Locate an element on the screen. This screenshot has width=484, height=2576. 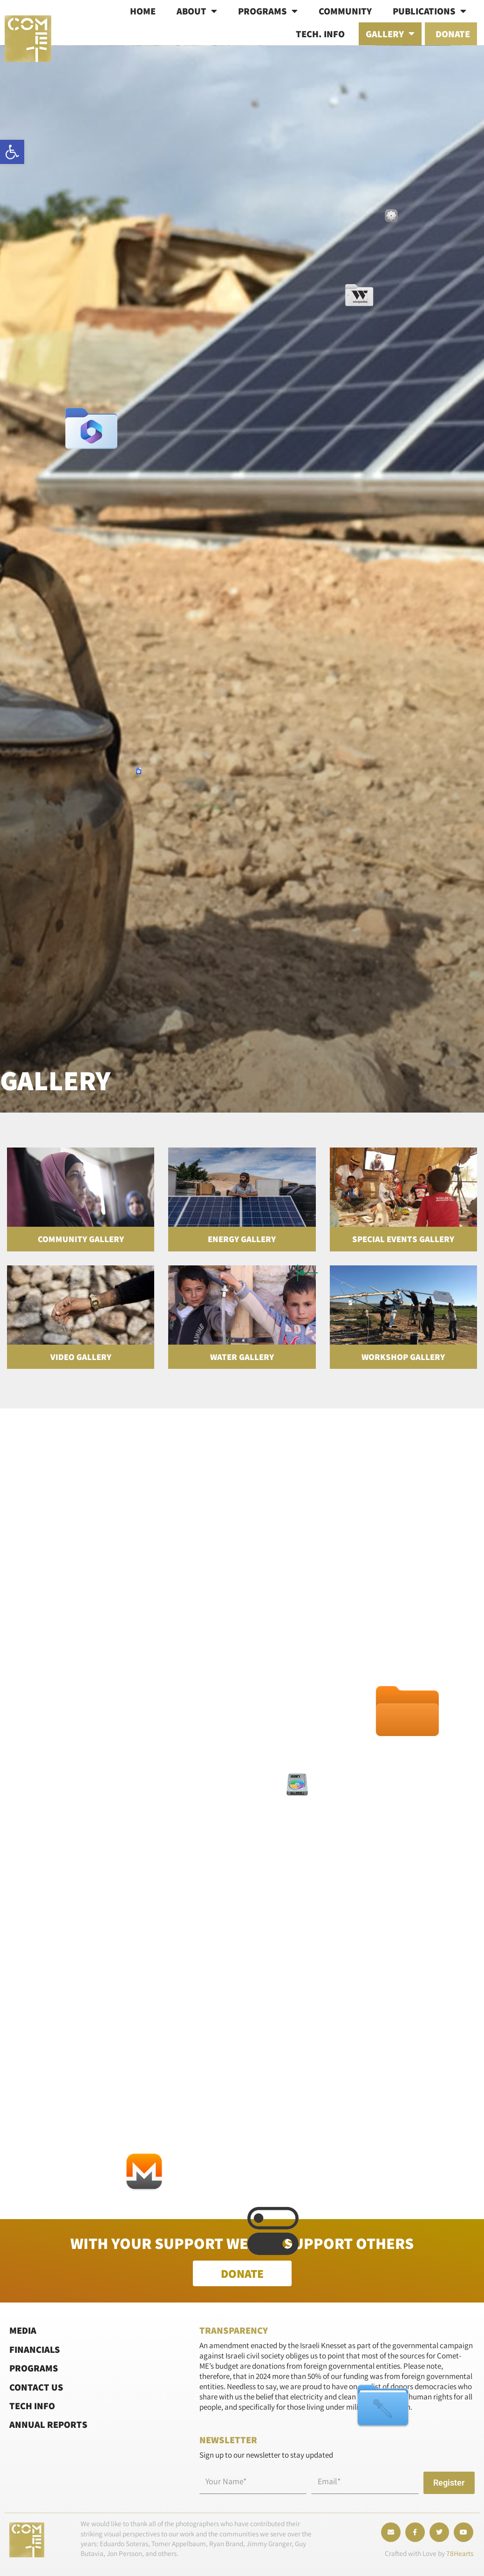
view disk partitions on a multi-partition drive is located at coordinates (297, 1784).